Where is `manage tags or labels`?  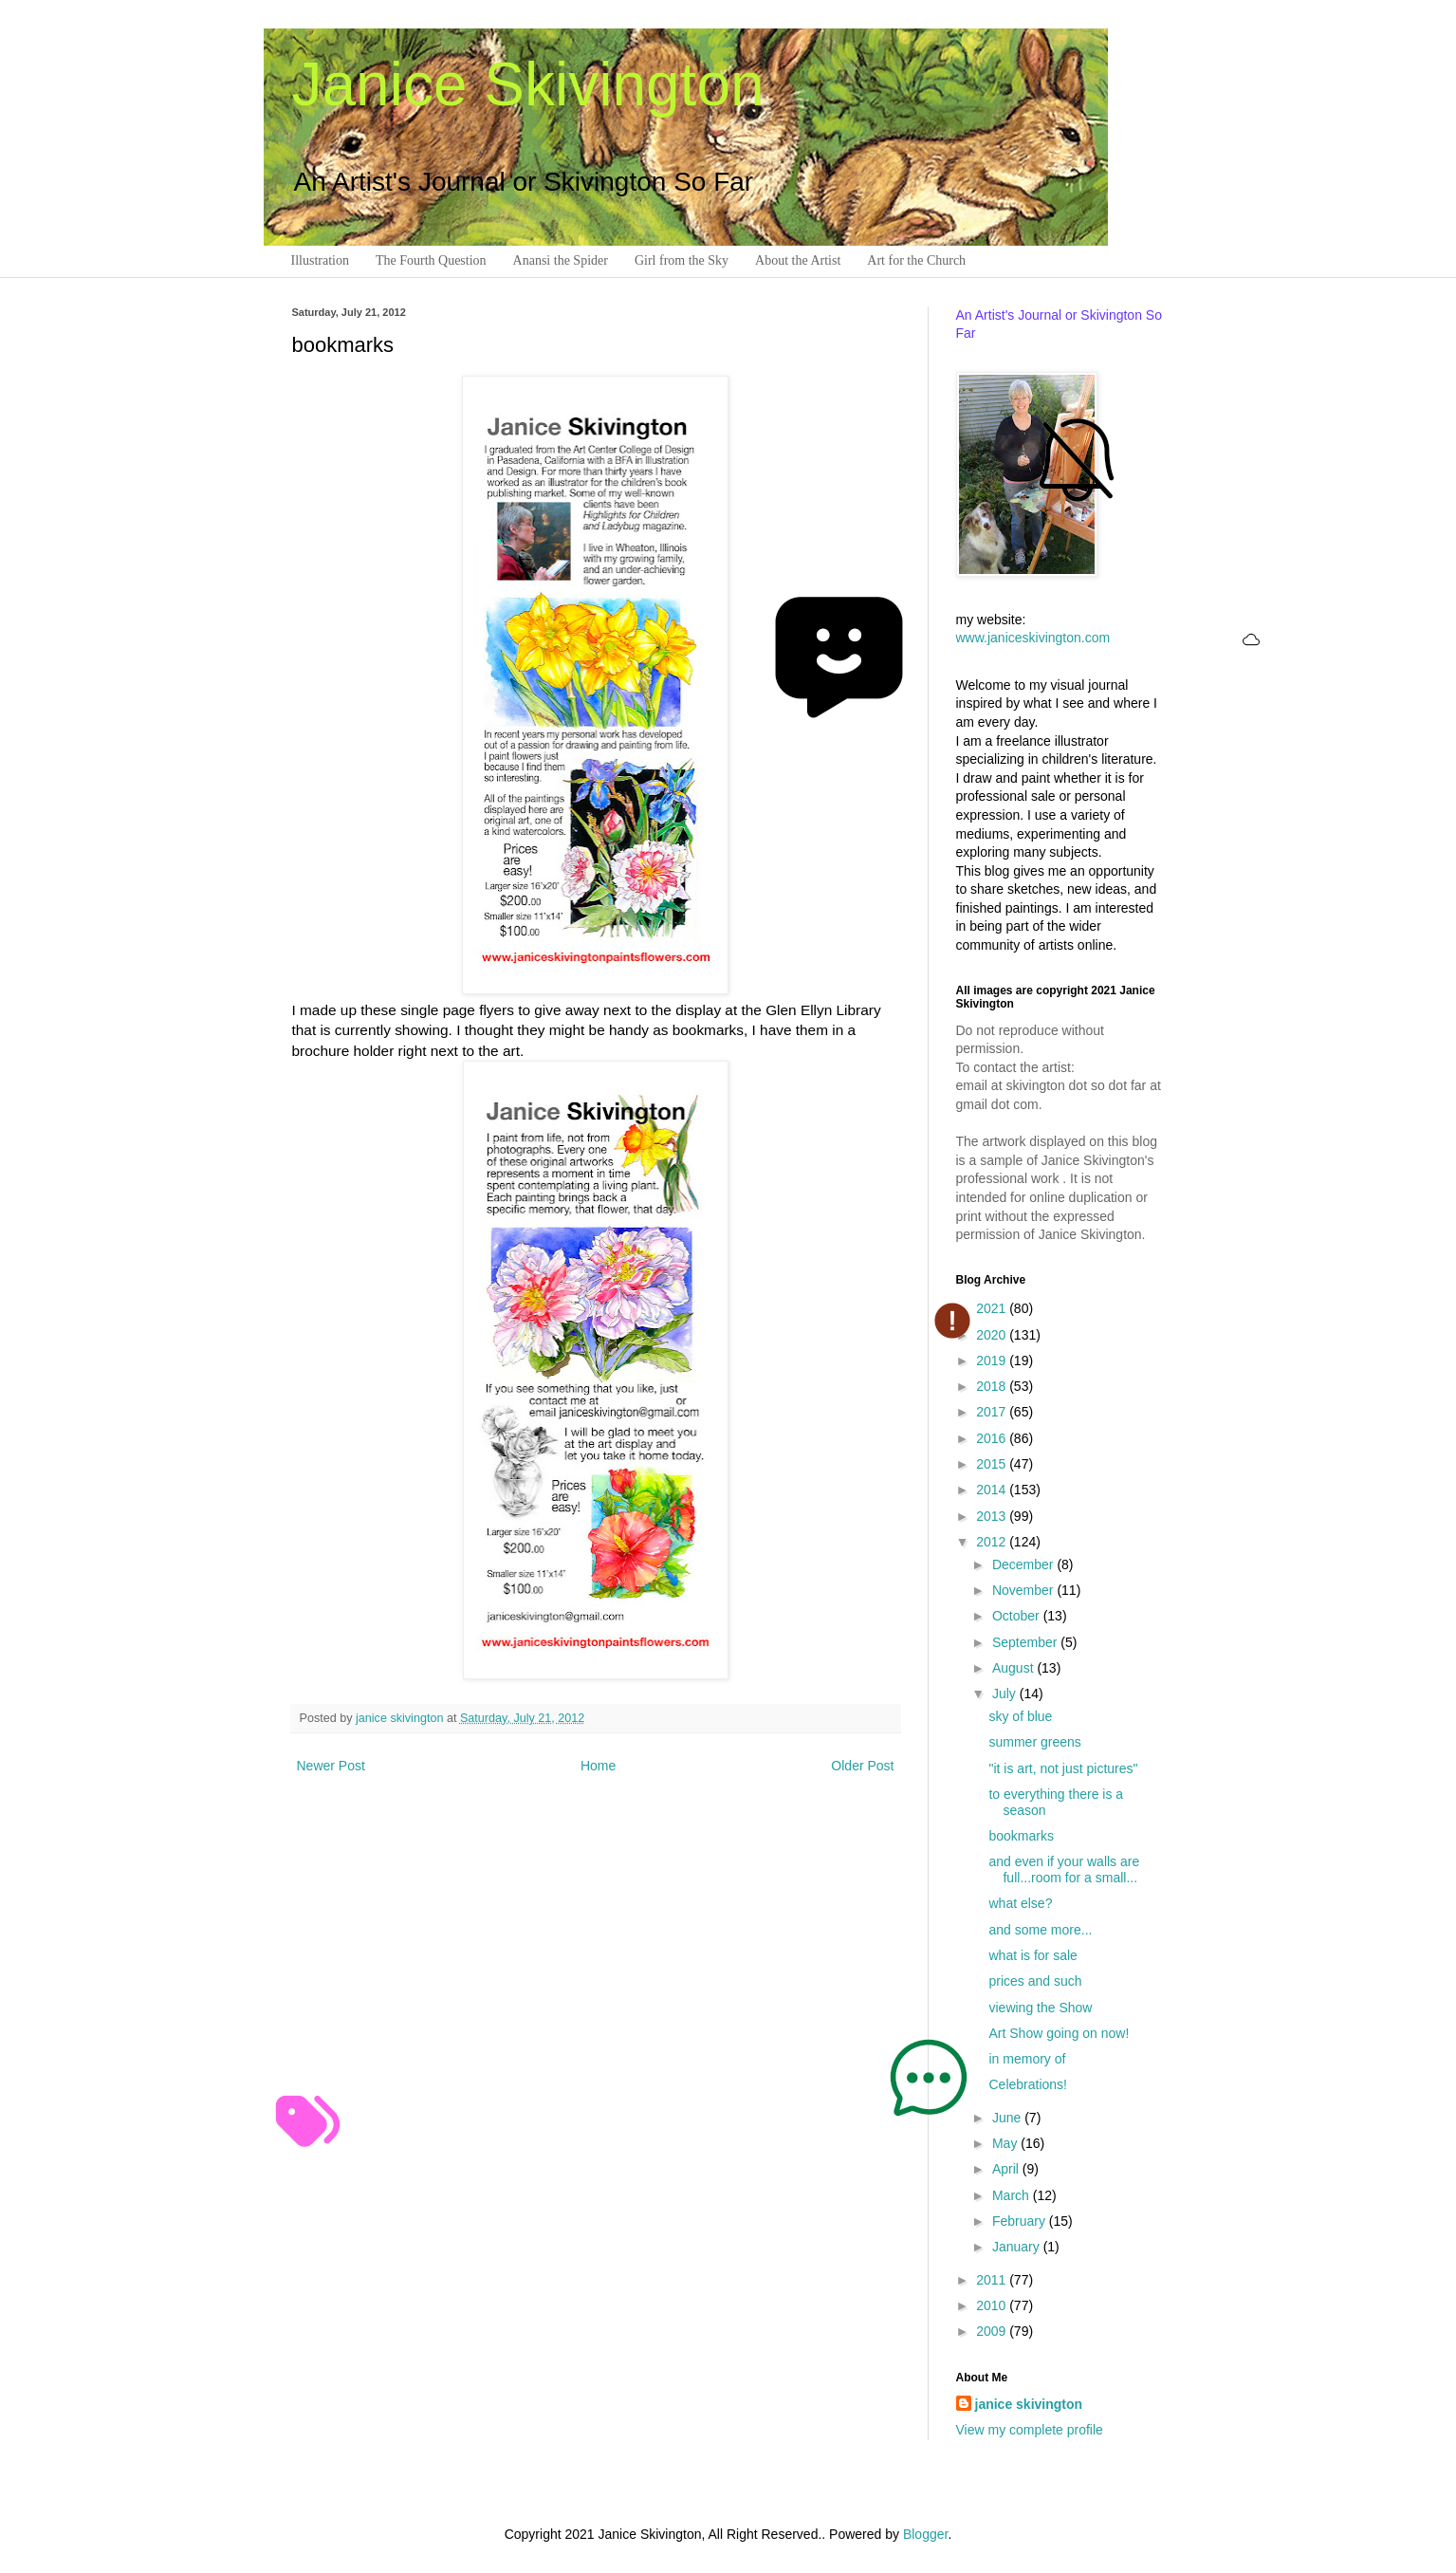
manage tags or labels is located at coordinates (307, 2118).